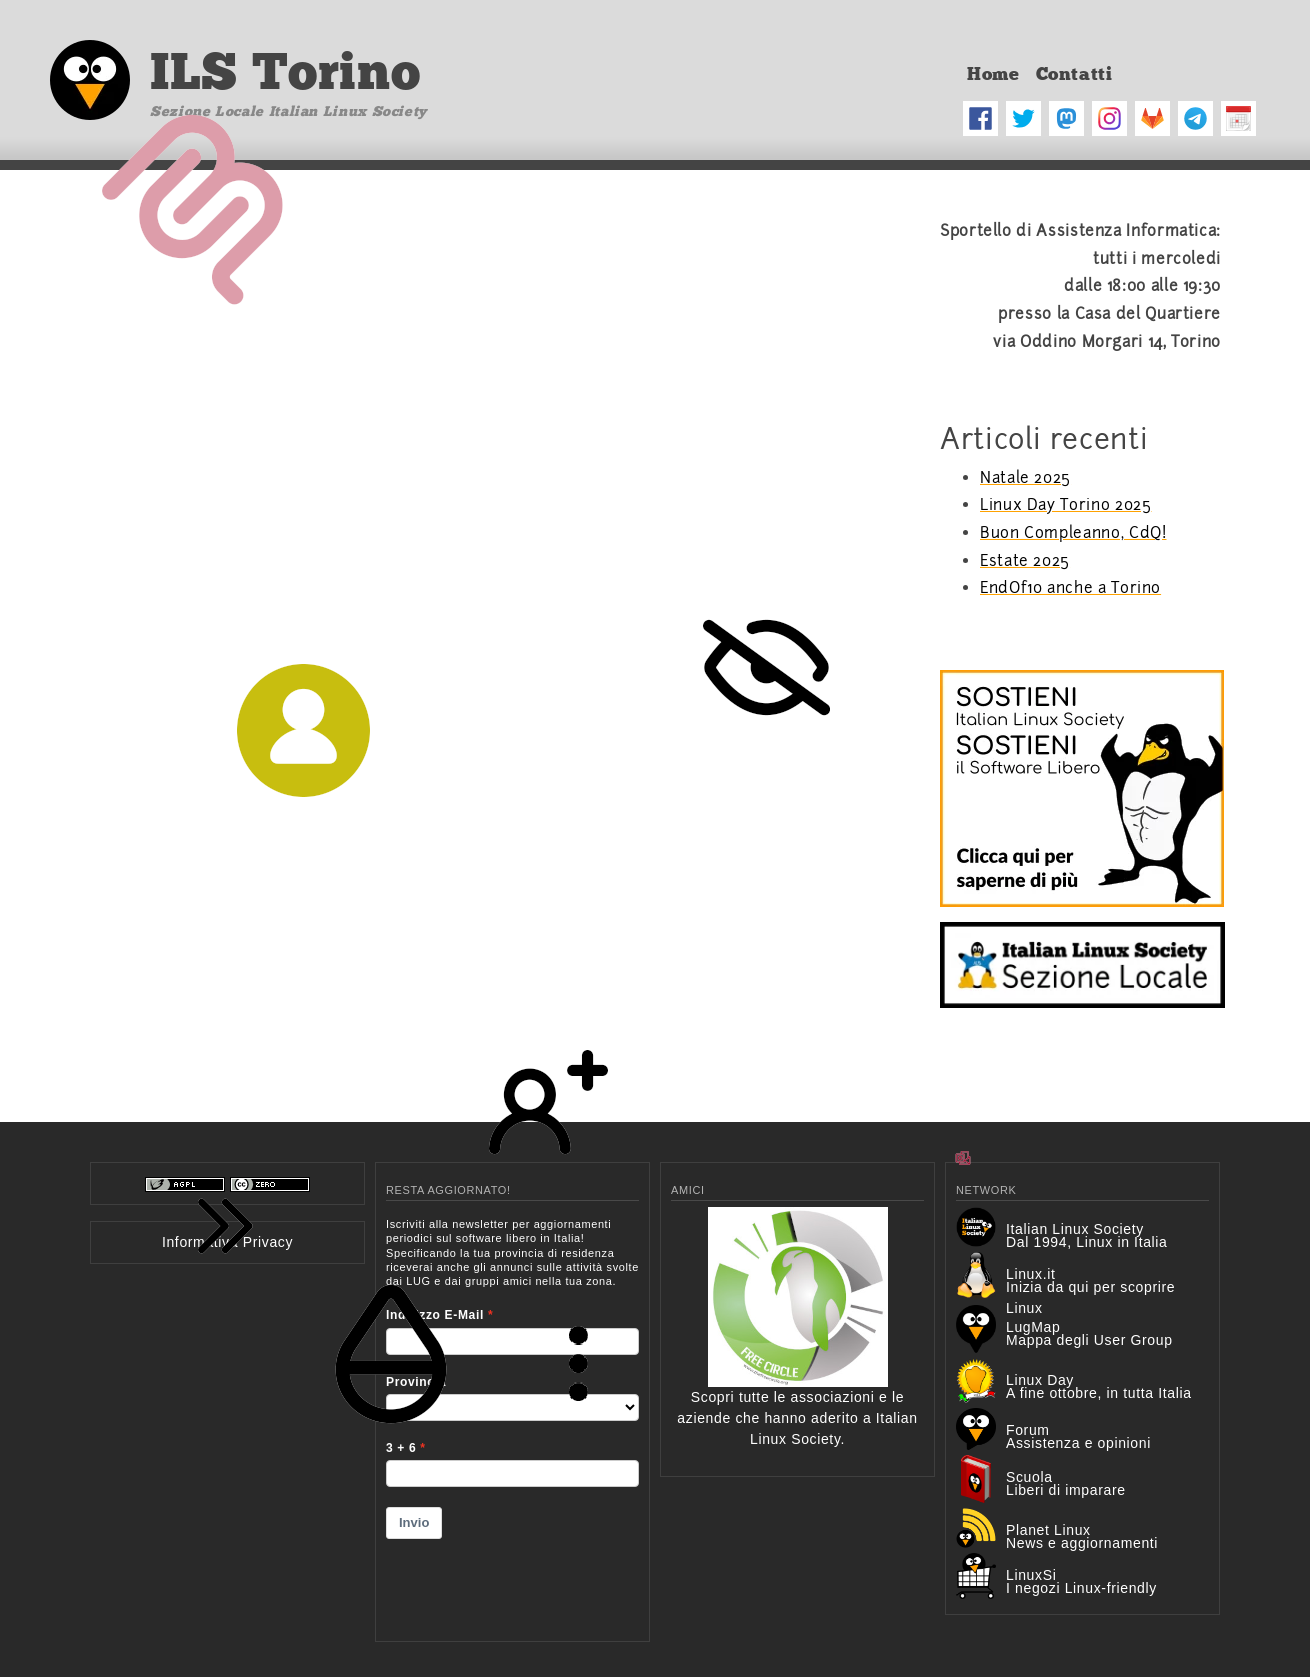 The image size is (1310, 1677). I want to click on view user profile, so click(303, 730).